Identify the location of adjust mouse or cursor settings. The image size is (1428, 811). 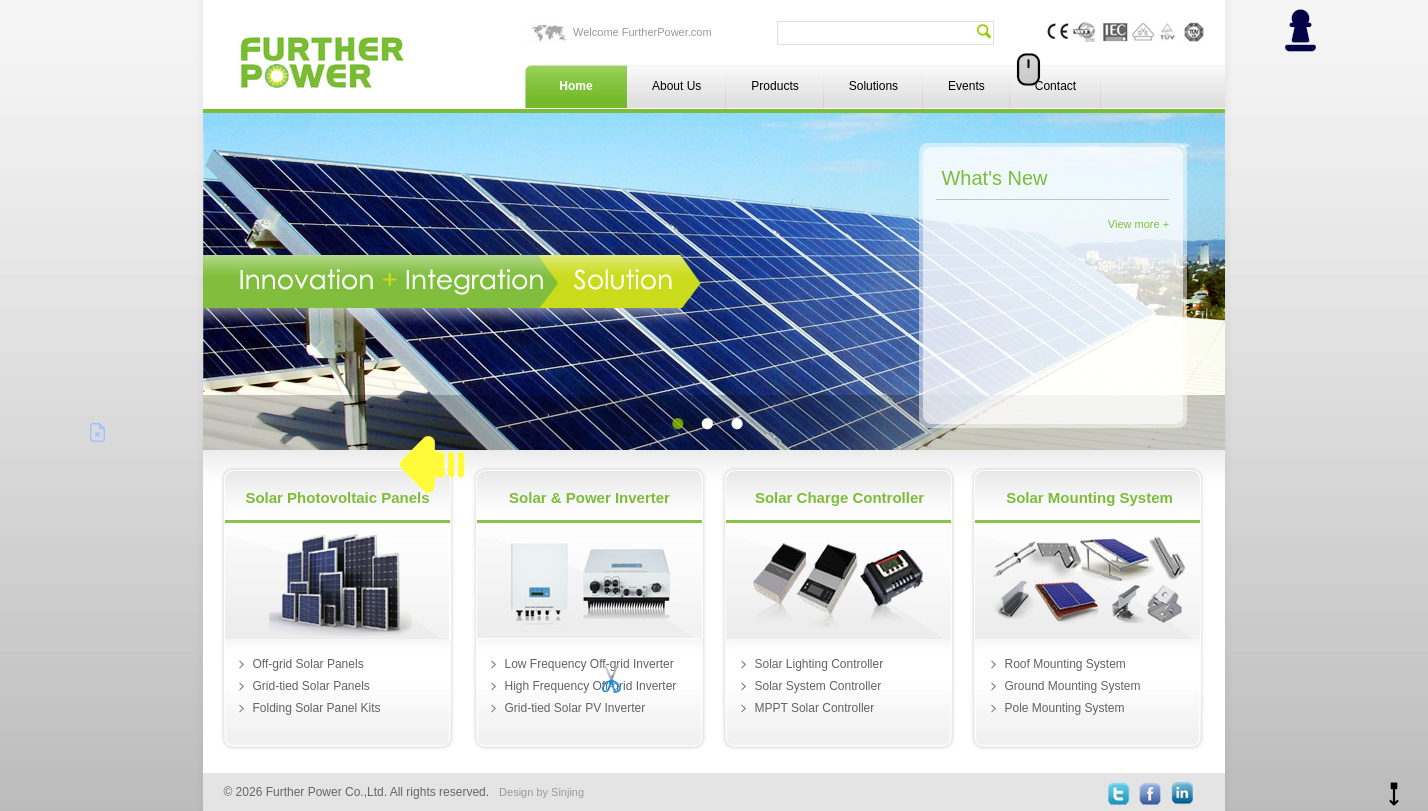
(1028, 69).